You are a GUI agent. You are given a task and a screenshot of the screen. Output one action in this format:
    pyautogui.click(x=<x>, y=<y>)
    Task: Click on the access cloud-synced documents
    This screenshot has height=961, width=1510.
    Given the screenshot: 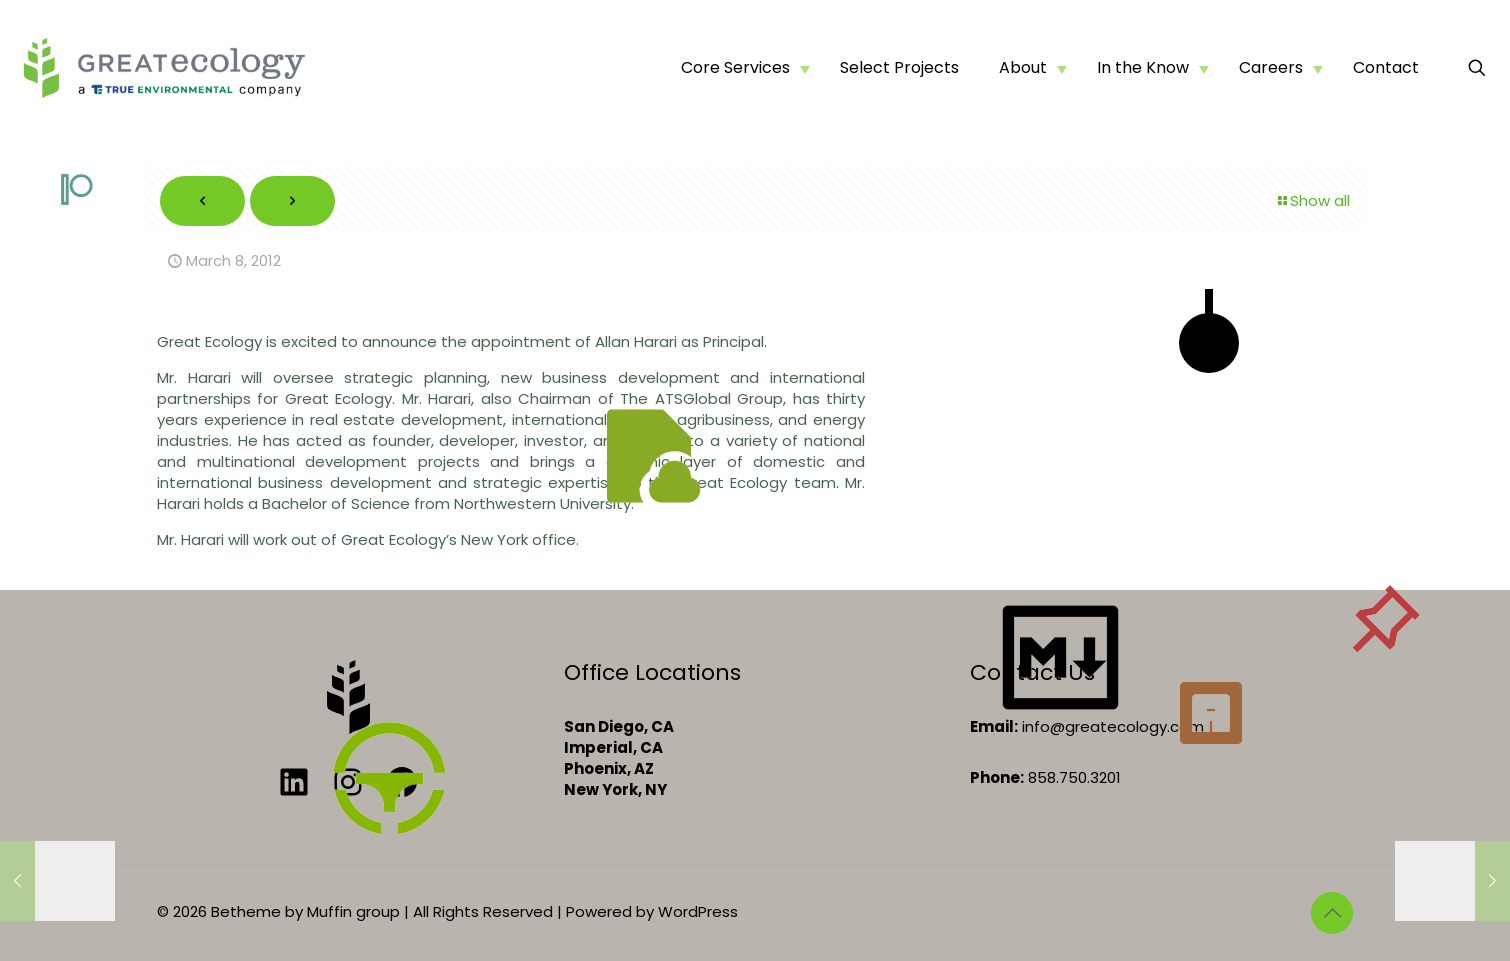 What is the action you would take?
    pyautogui.click(x=649, y=456)
    